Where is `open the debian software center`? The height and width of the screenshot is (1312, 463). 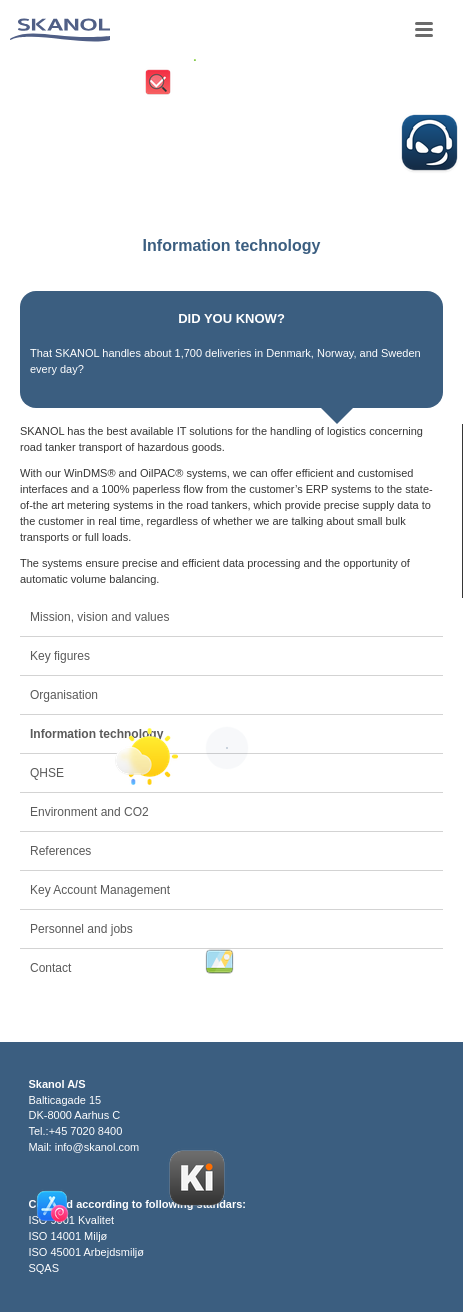
open the debian software center is located at coordinates (52, 1206).